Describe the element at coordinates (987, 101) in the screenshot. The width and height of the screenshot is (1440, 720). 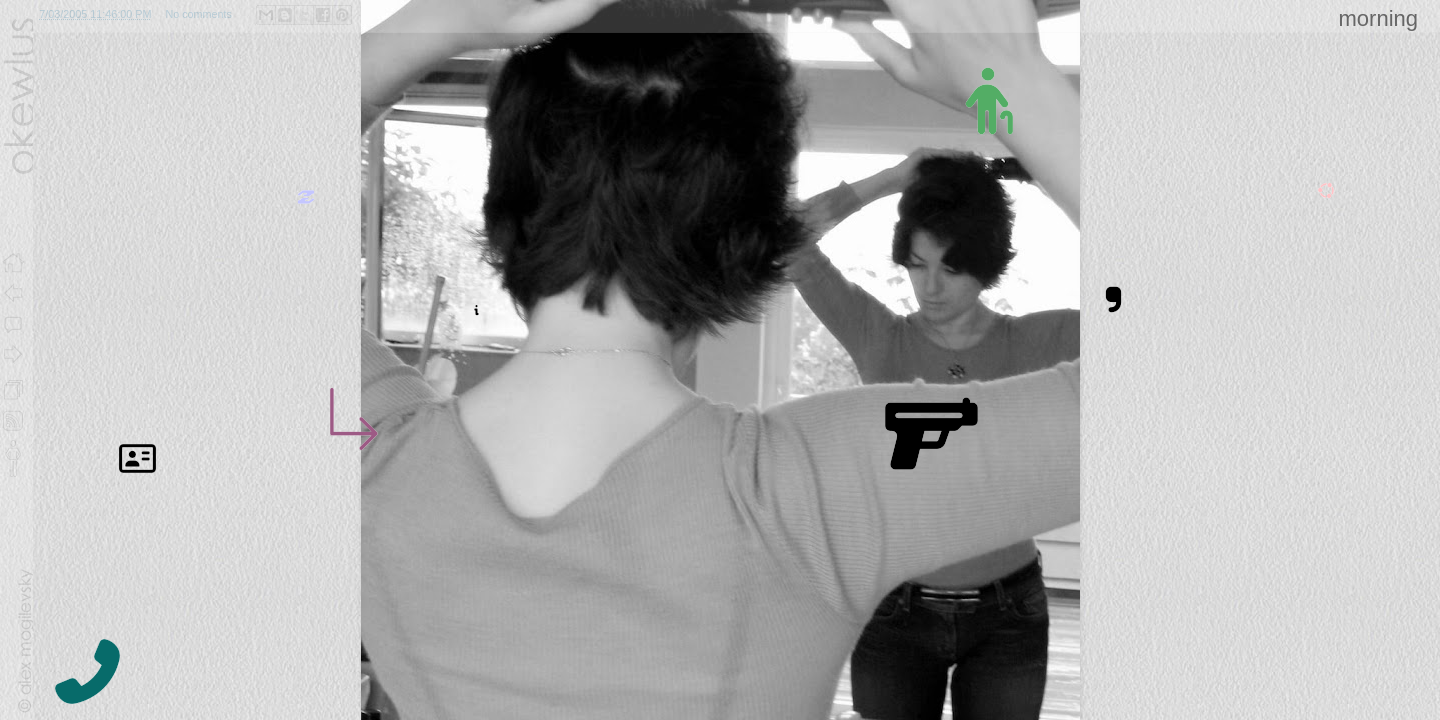
I see `indicates accessibility features or services` at that location.